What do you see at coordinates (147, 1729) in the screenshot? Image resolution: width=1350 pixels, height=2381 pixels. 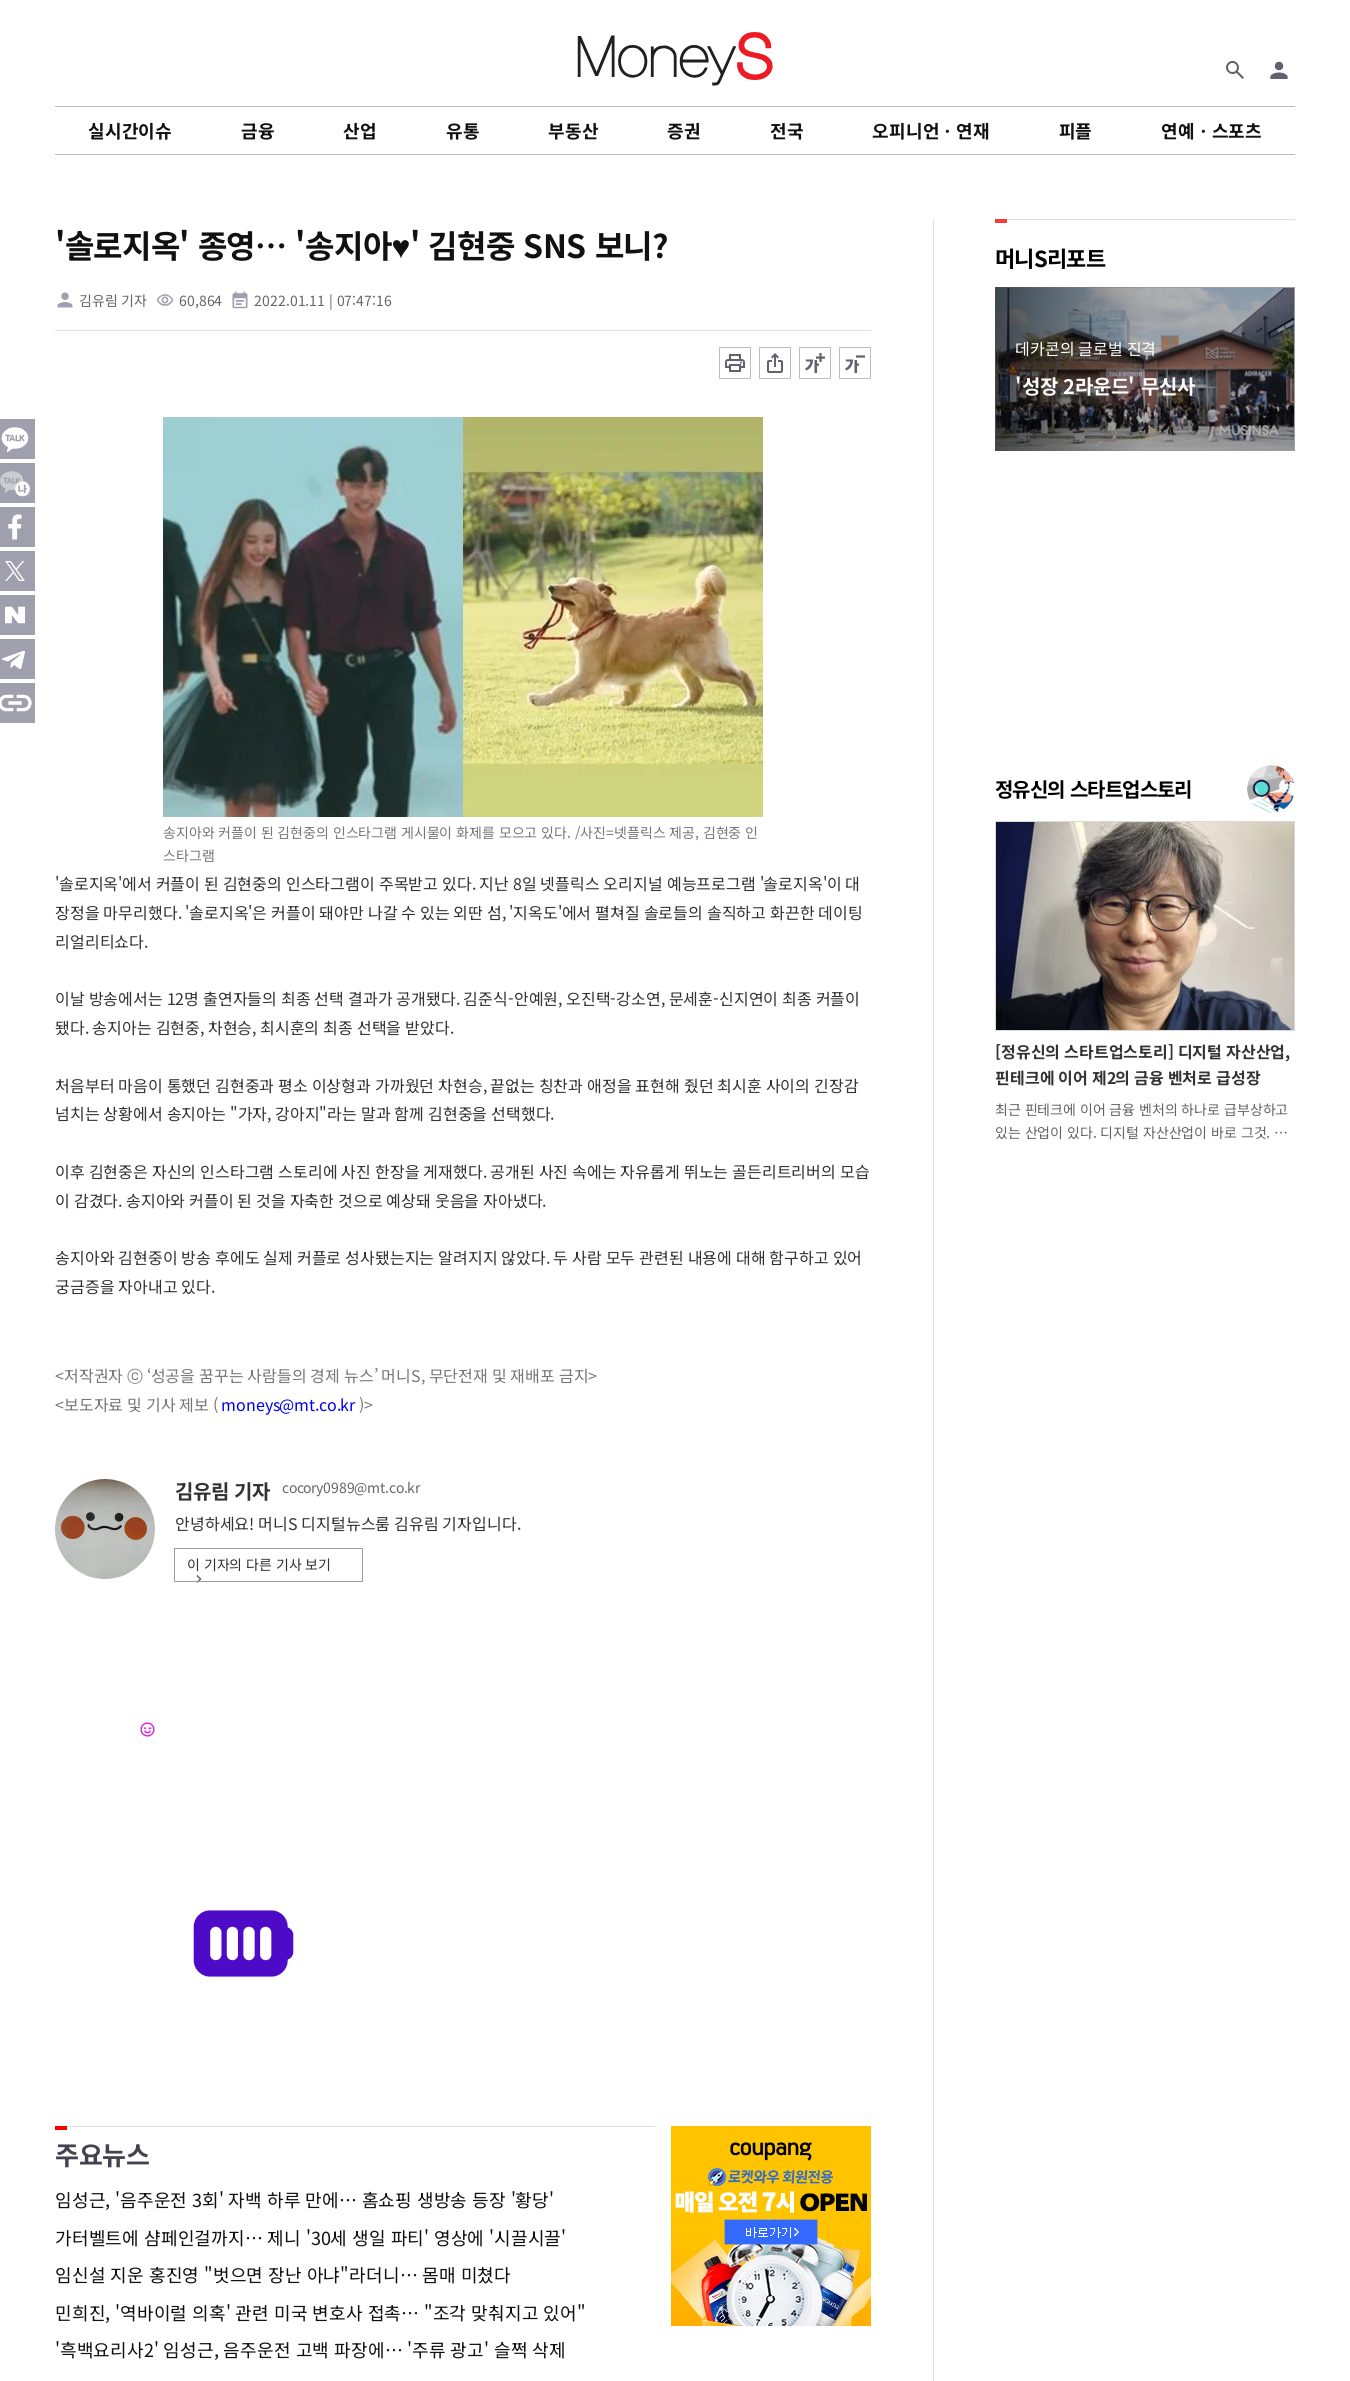 I see `insert a winking emoji into your message` at bounding box center [147, 1729].